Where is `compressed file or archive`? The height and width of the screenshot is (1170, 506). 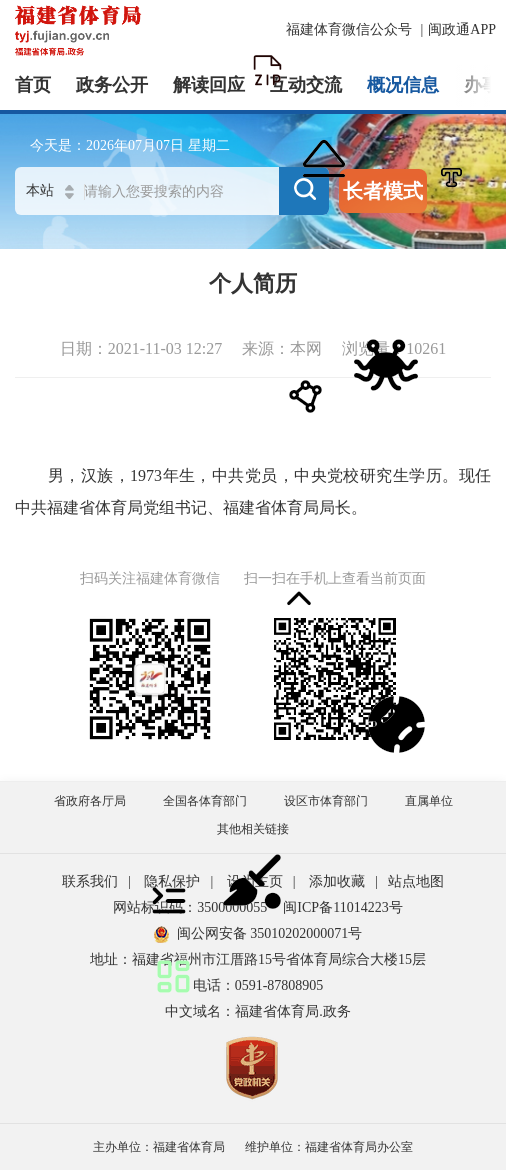 compressed file or archive is located at coordinates (267, 71).